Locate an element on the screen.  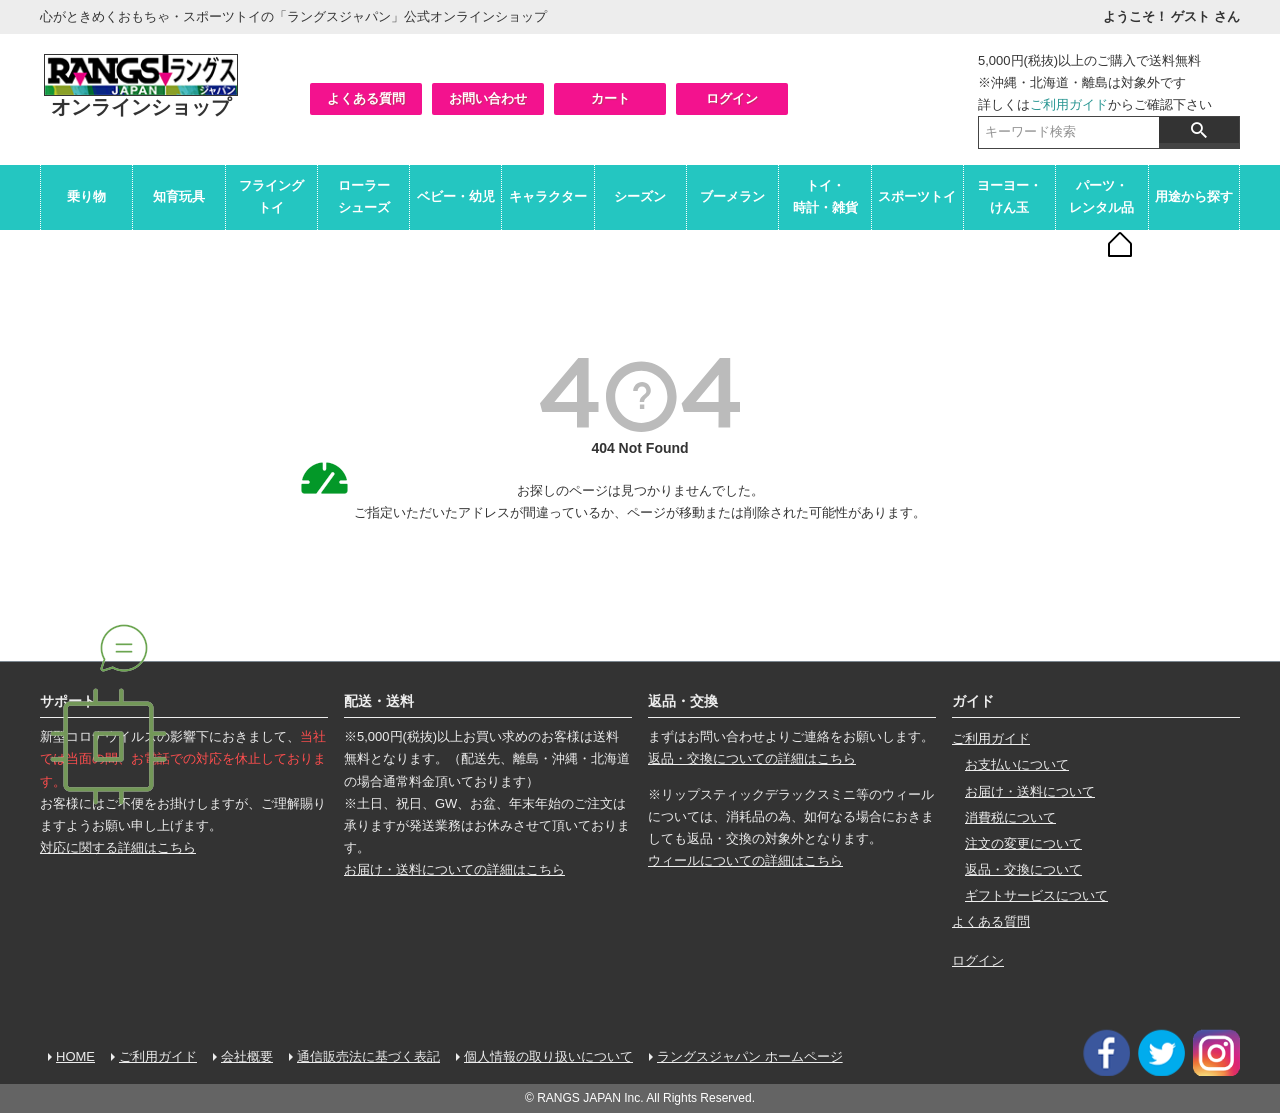
open chat or messaging is located at coordinates (124, 648).